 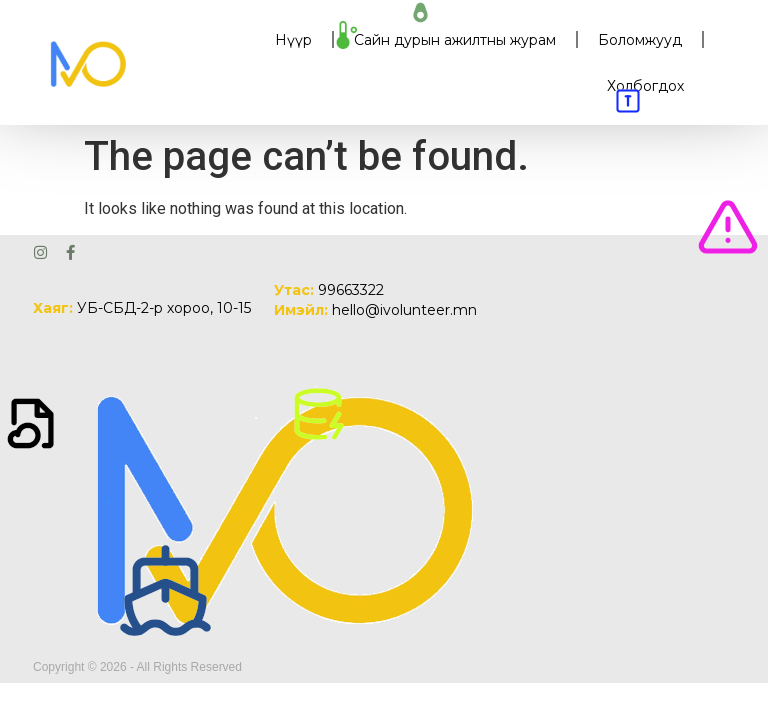 What do you see at coordinates (32, 423) in the screenshot?
I see `access cloud-stored files` at bounding box center [32, 423].